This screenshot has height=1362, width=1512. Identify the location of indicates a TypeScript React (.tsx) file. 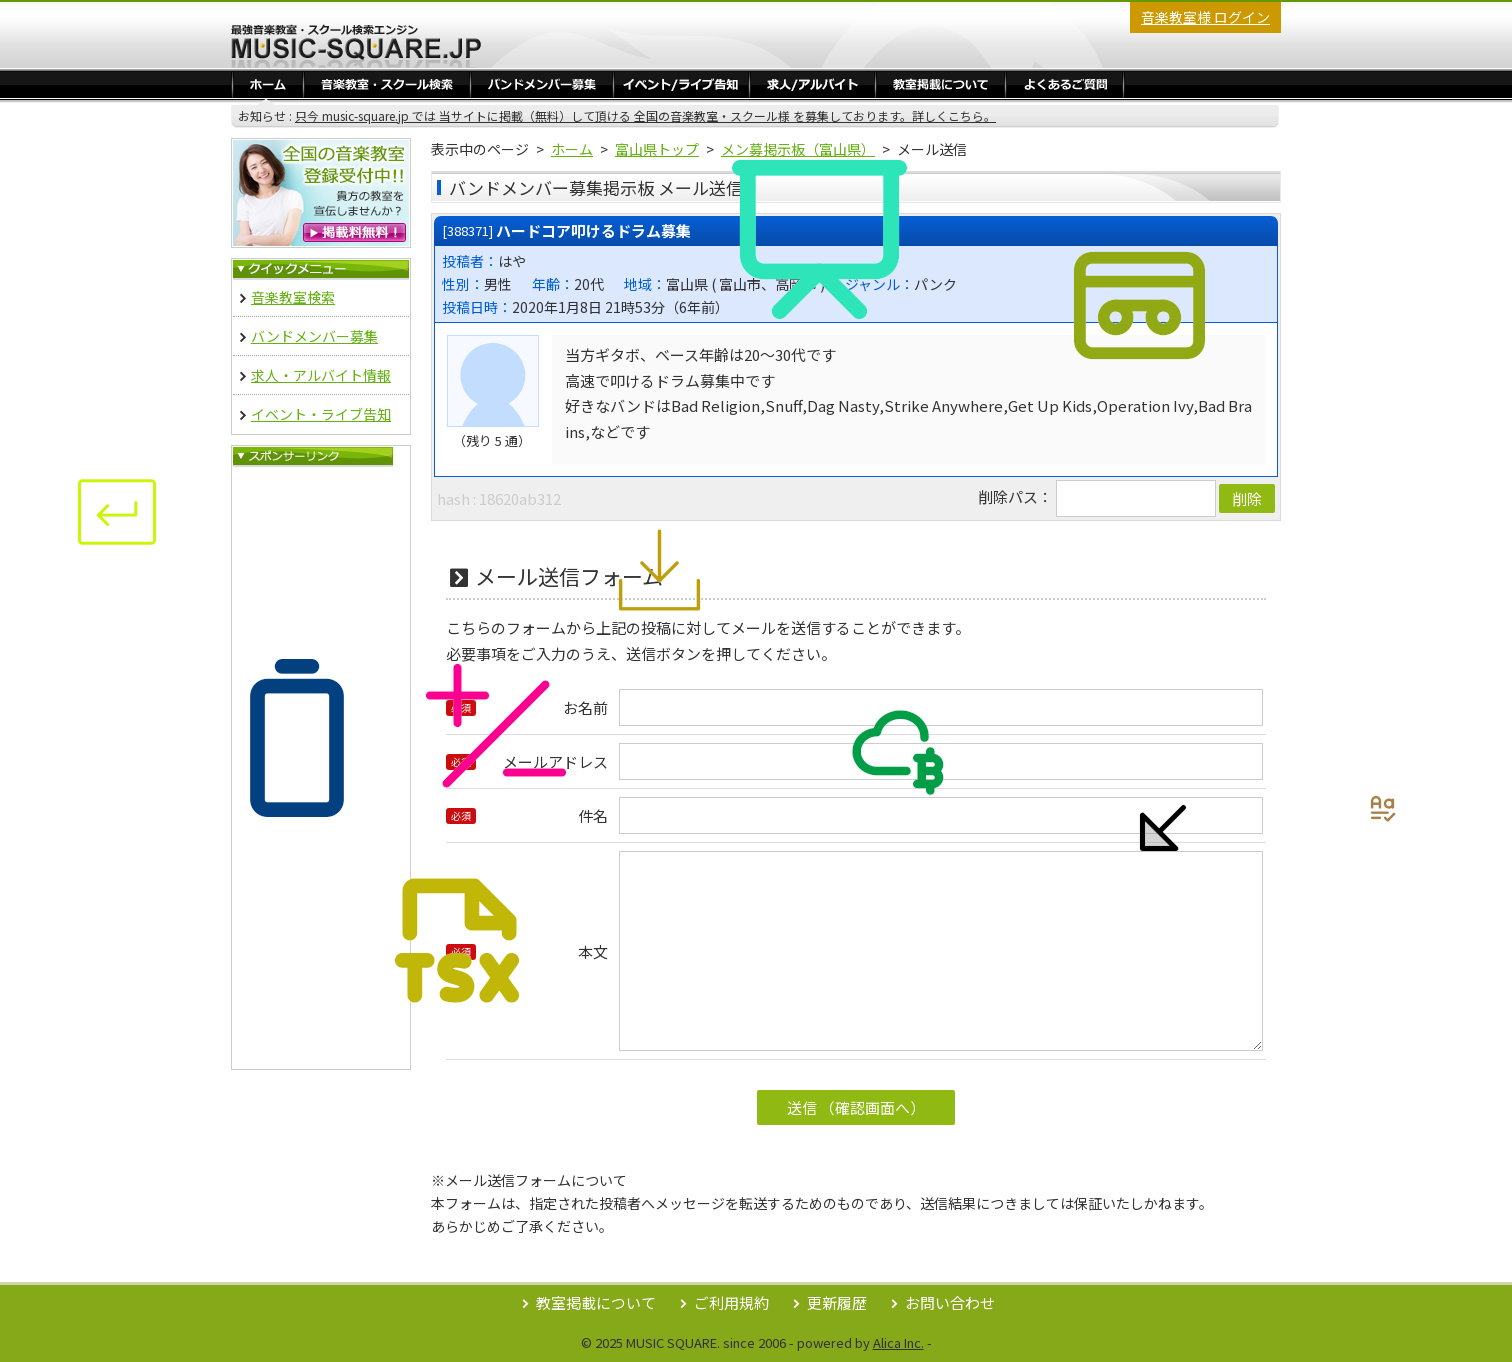
(459, 945).